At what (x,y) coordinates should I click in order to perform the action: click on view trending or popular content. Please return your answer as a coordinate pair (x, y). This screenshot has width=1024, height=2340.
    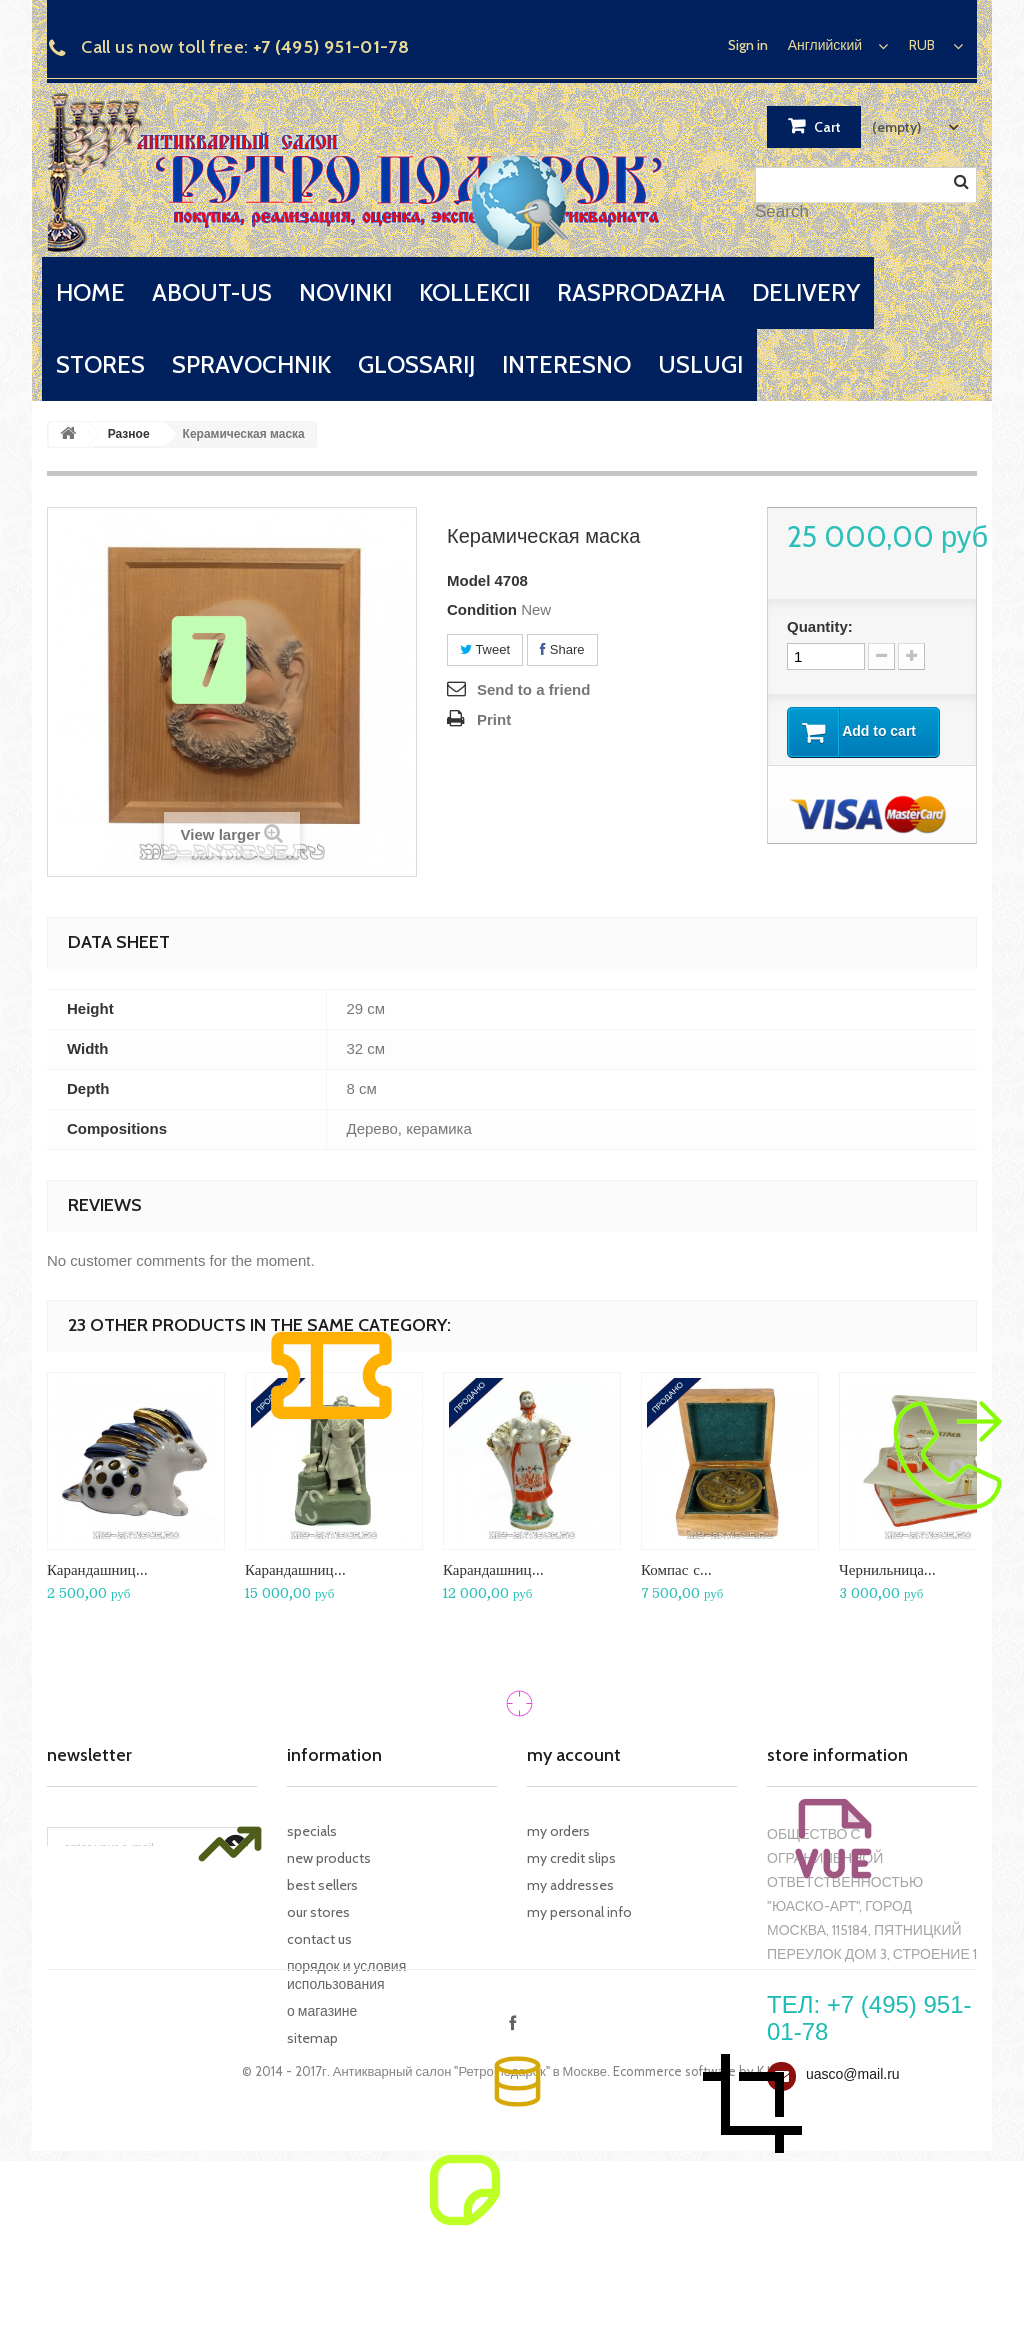
    Looking at the image, I should click on (230, 1844).